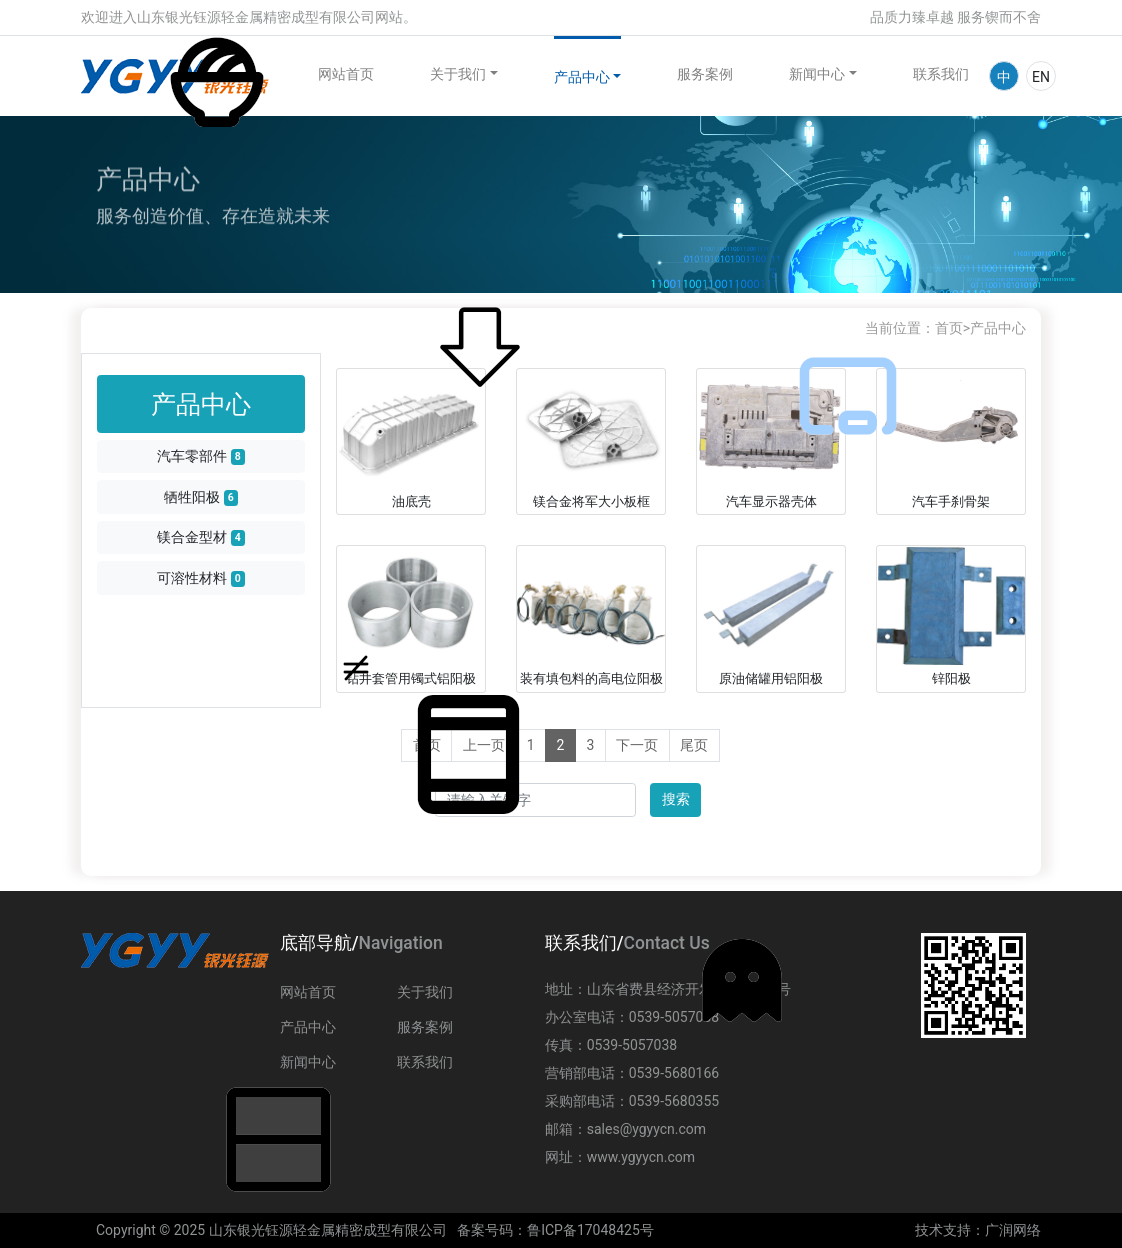 This screenshot has height=1248, width=1122. I want to click on split view into top and bottom panels, so click(278, 1139).